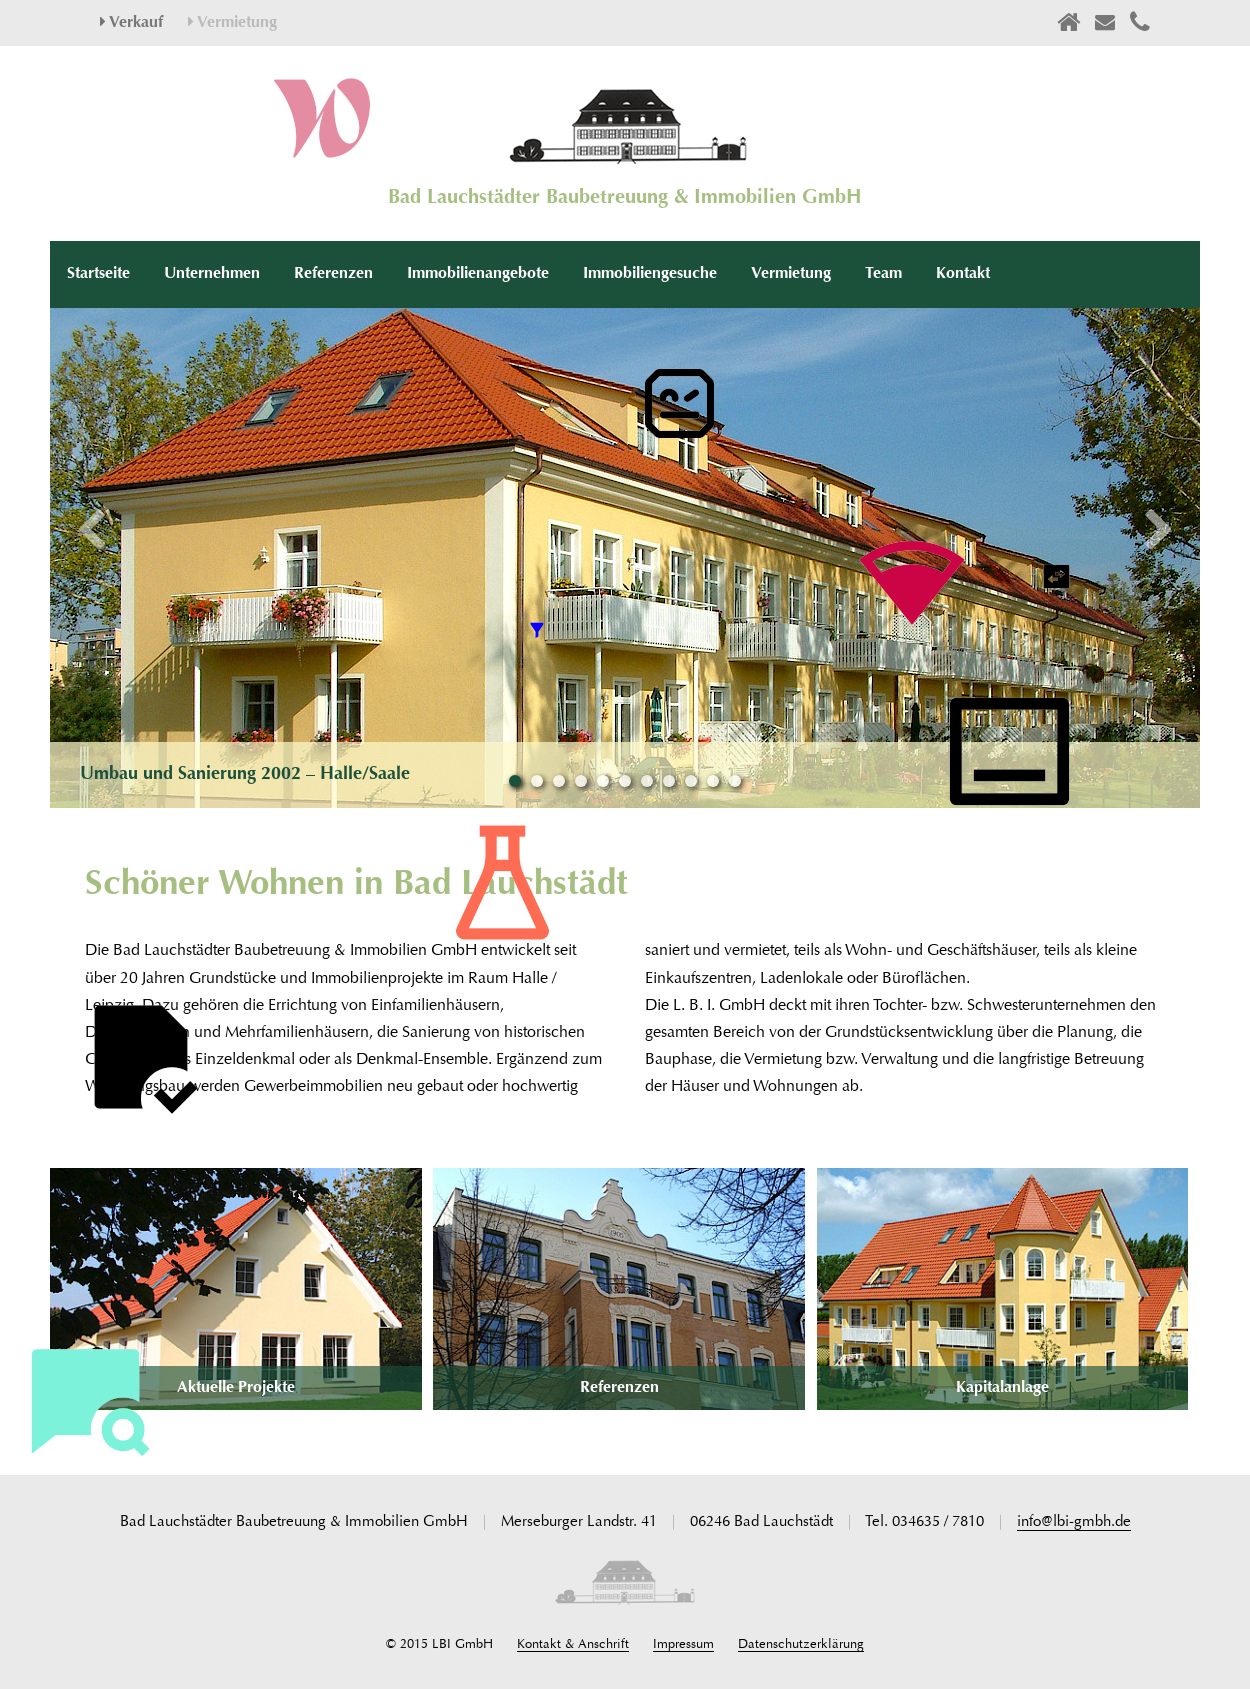 The height and width of the screenshot is (1689, 1250). I want to click on access laboratory or science features, so click(502, 882).